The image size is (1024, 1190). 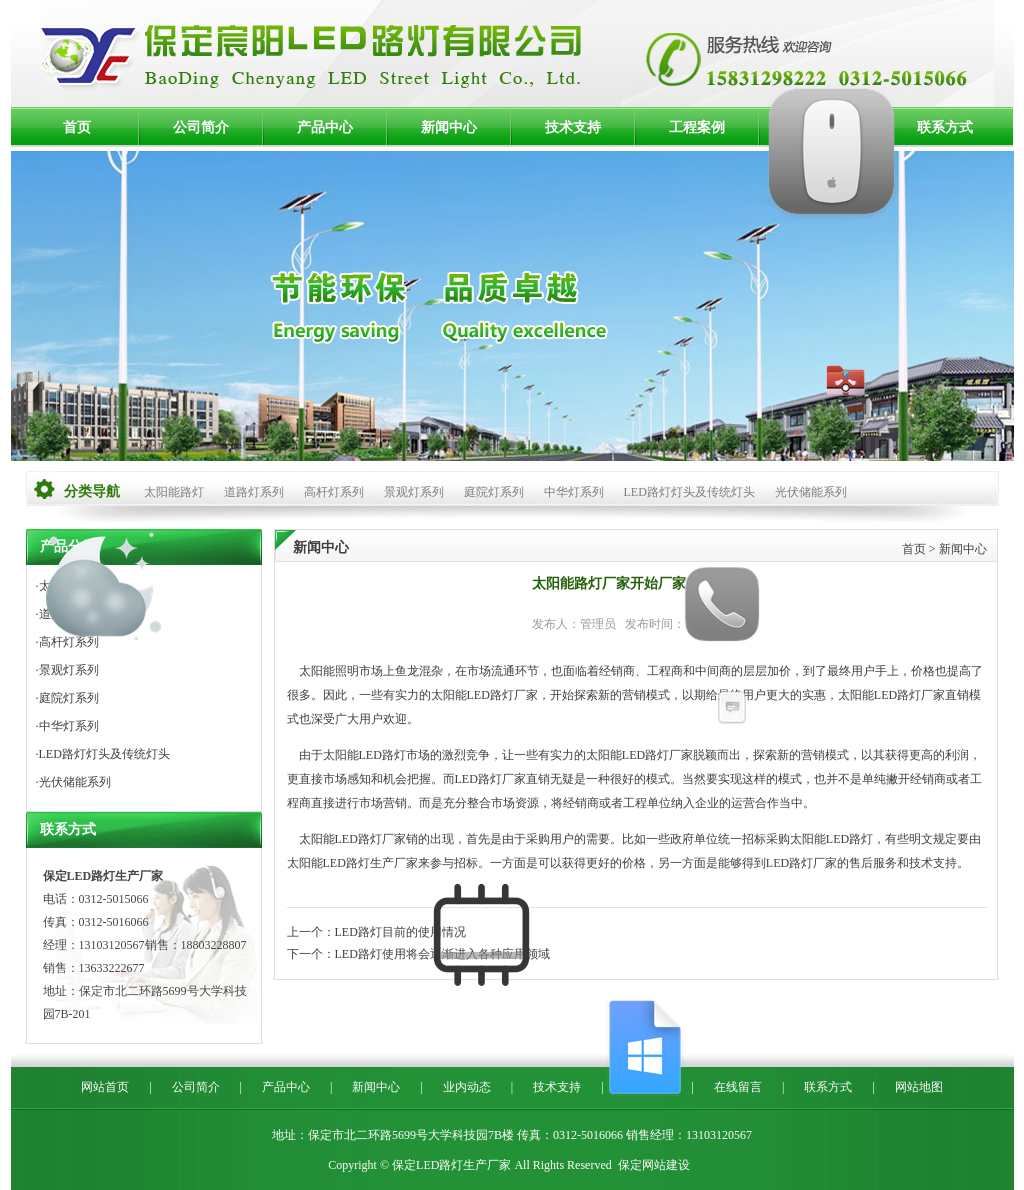 What do you see at coordinates (831, 151) in the screenshot?
I see `configure mouse settings` at bounding box center [831, 151].